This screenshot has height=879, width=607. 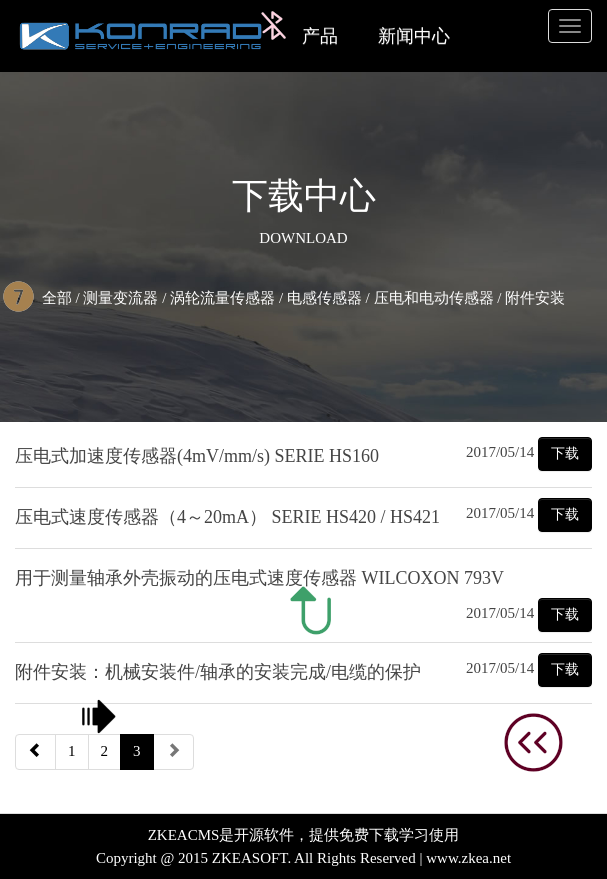 I want to click on undo or go back to previous state, so click(x=312, y=610).